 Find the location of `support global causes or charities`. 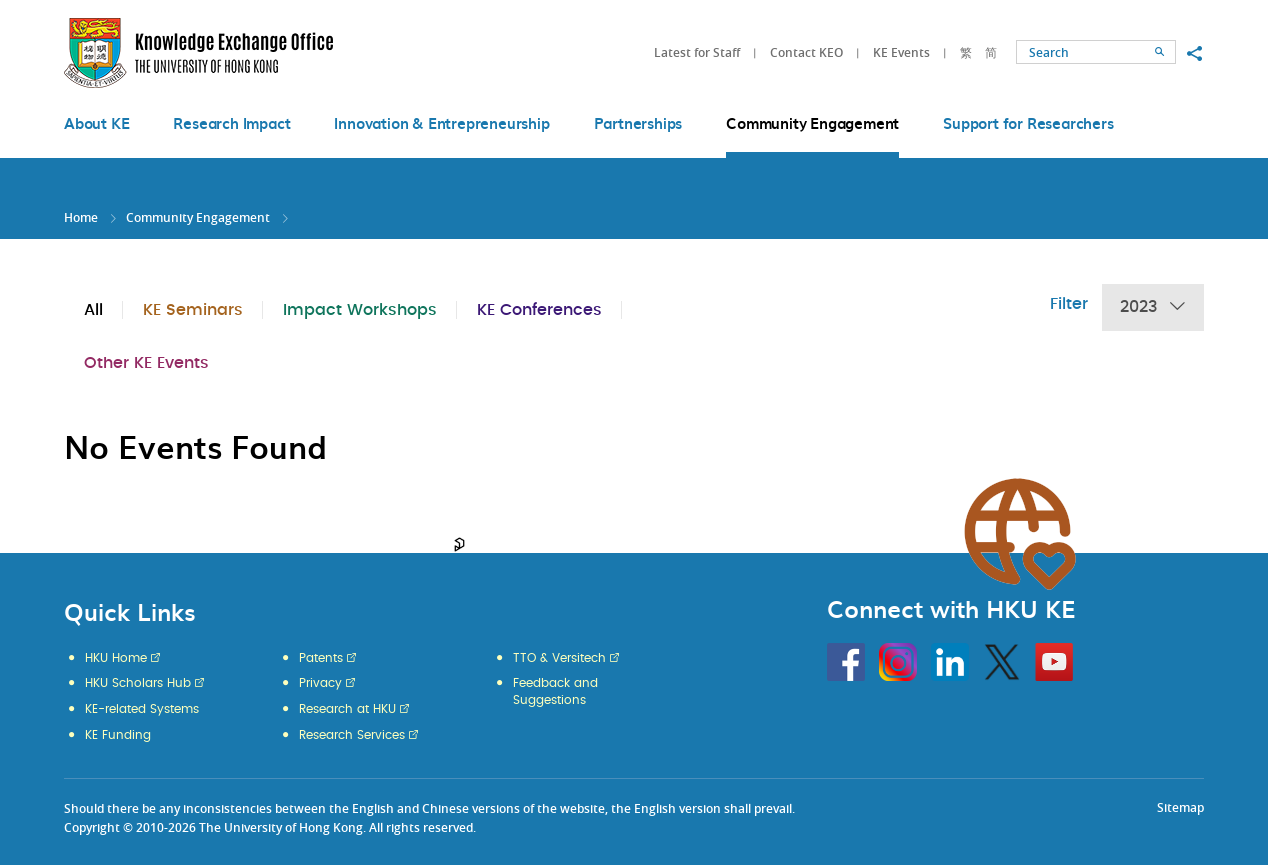

support global causes or charities is located at coordinates (1017, 531).